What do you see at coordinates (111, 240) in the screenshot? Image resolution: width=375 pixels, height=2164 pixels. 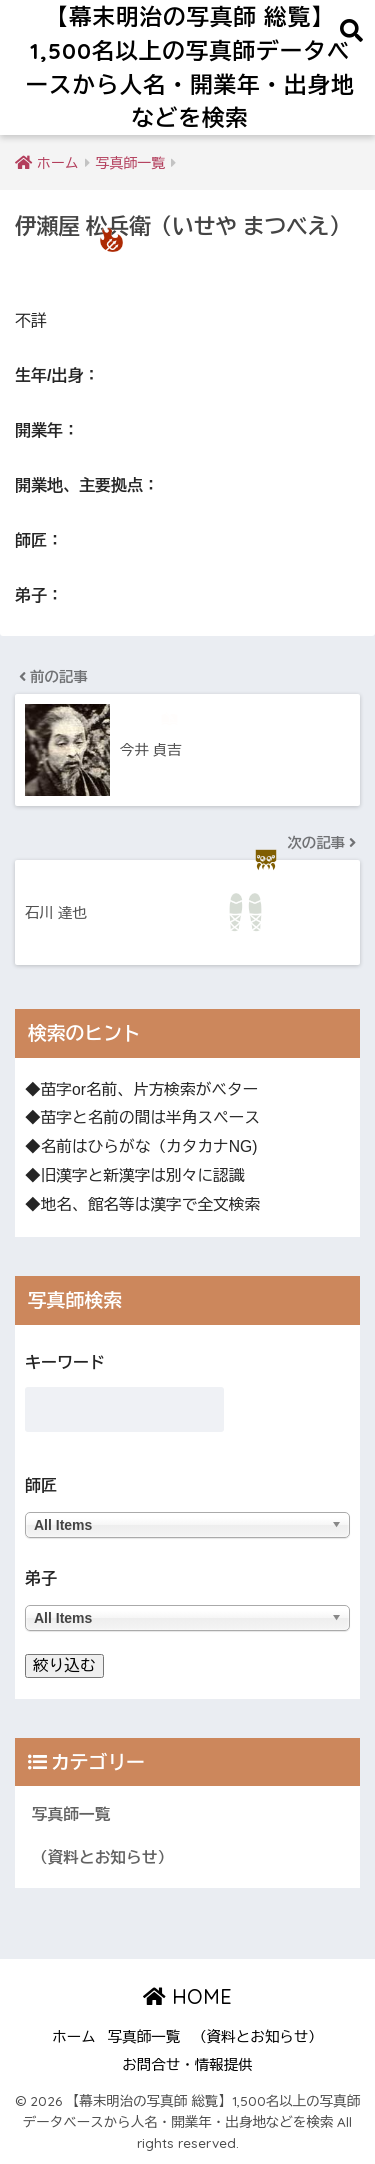 I see `indicates fire or flame-based attack ability` at bounding box center [111, 240].